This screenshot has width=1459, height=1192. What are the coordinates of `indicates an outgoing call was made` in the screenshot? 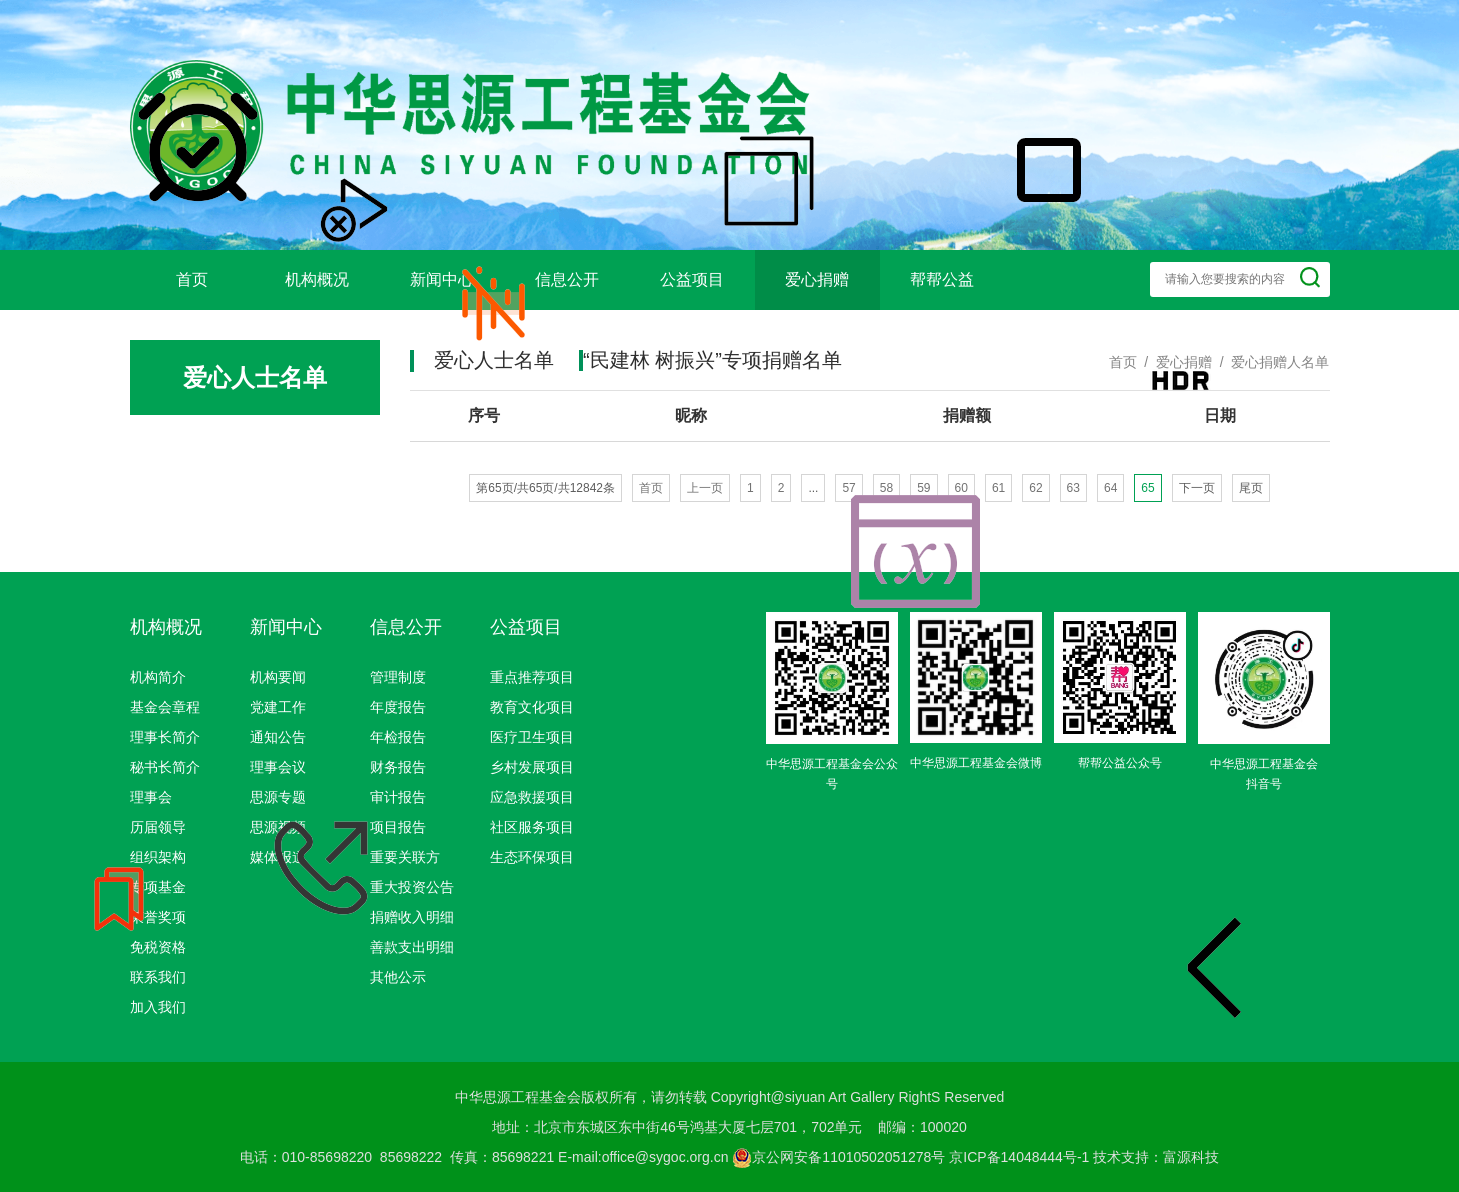 It's located at (321, 868).